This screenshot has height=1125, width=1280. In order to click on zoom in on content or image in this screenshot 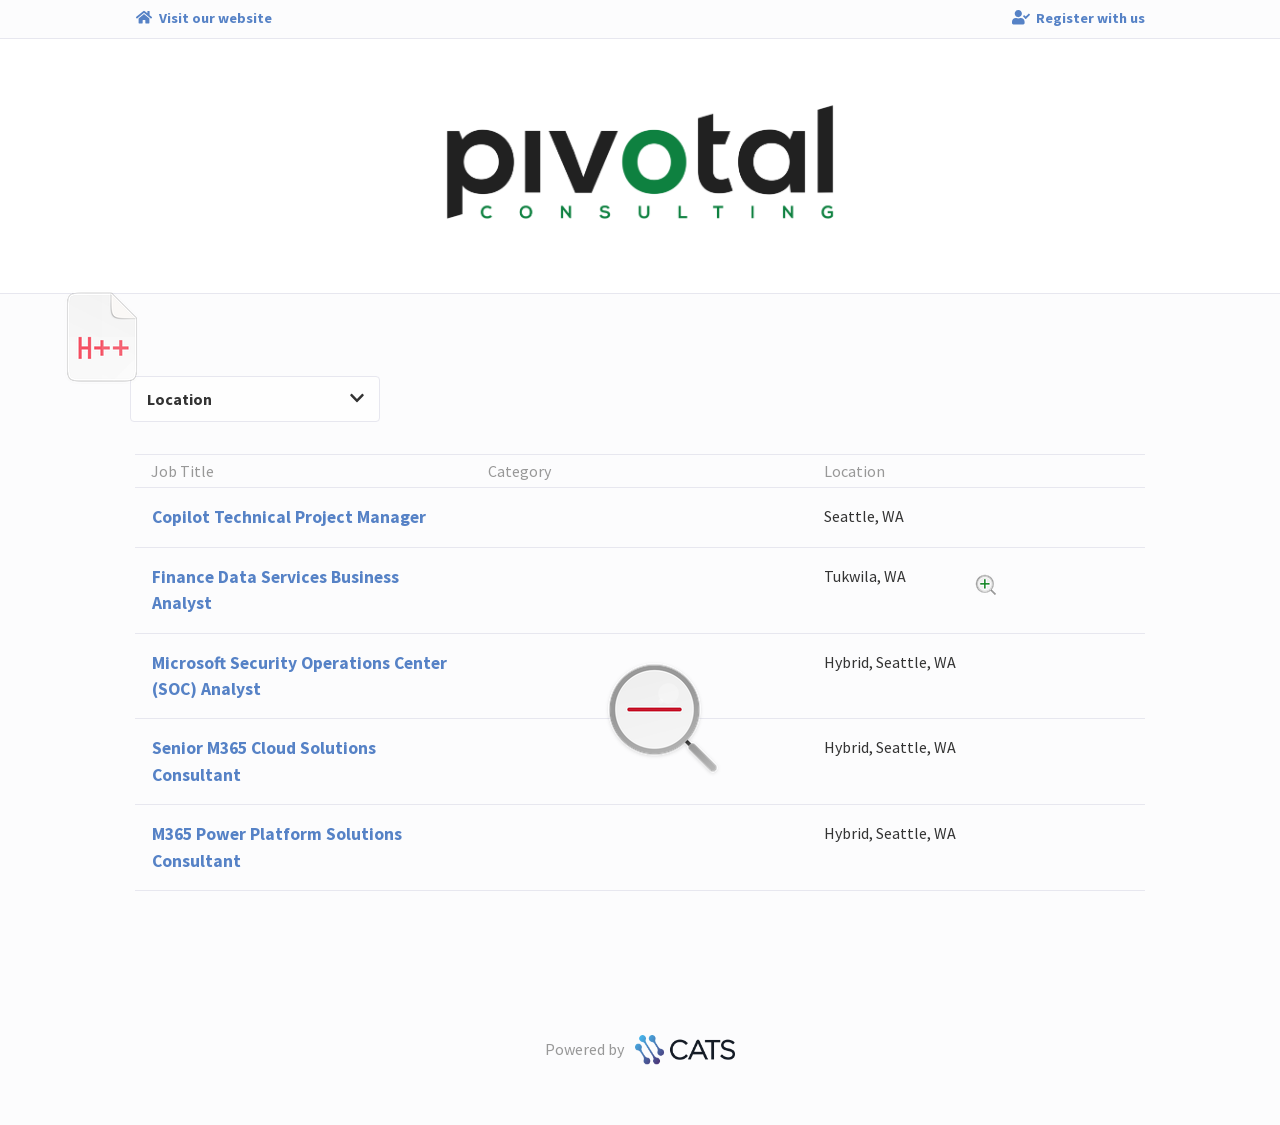, I will do `click(986, 585)`.